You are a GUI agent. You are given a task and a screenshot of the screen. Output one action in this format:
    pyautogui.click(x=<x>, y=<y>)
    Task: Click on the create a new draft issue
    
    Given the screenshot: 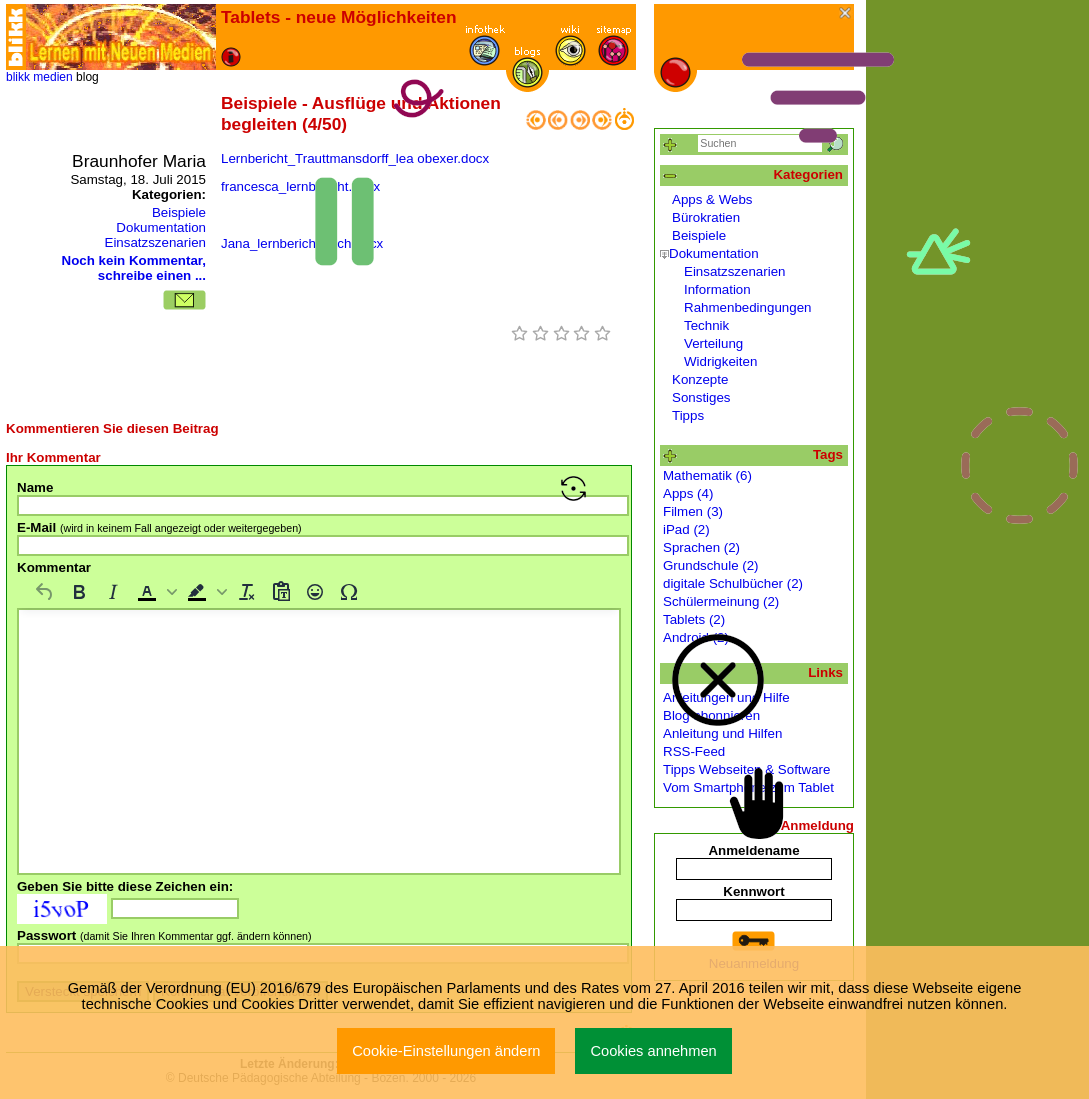 What is the action you would take?
    pyautogui.click(x=1019, y=465)
    